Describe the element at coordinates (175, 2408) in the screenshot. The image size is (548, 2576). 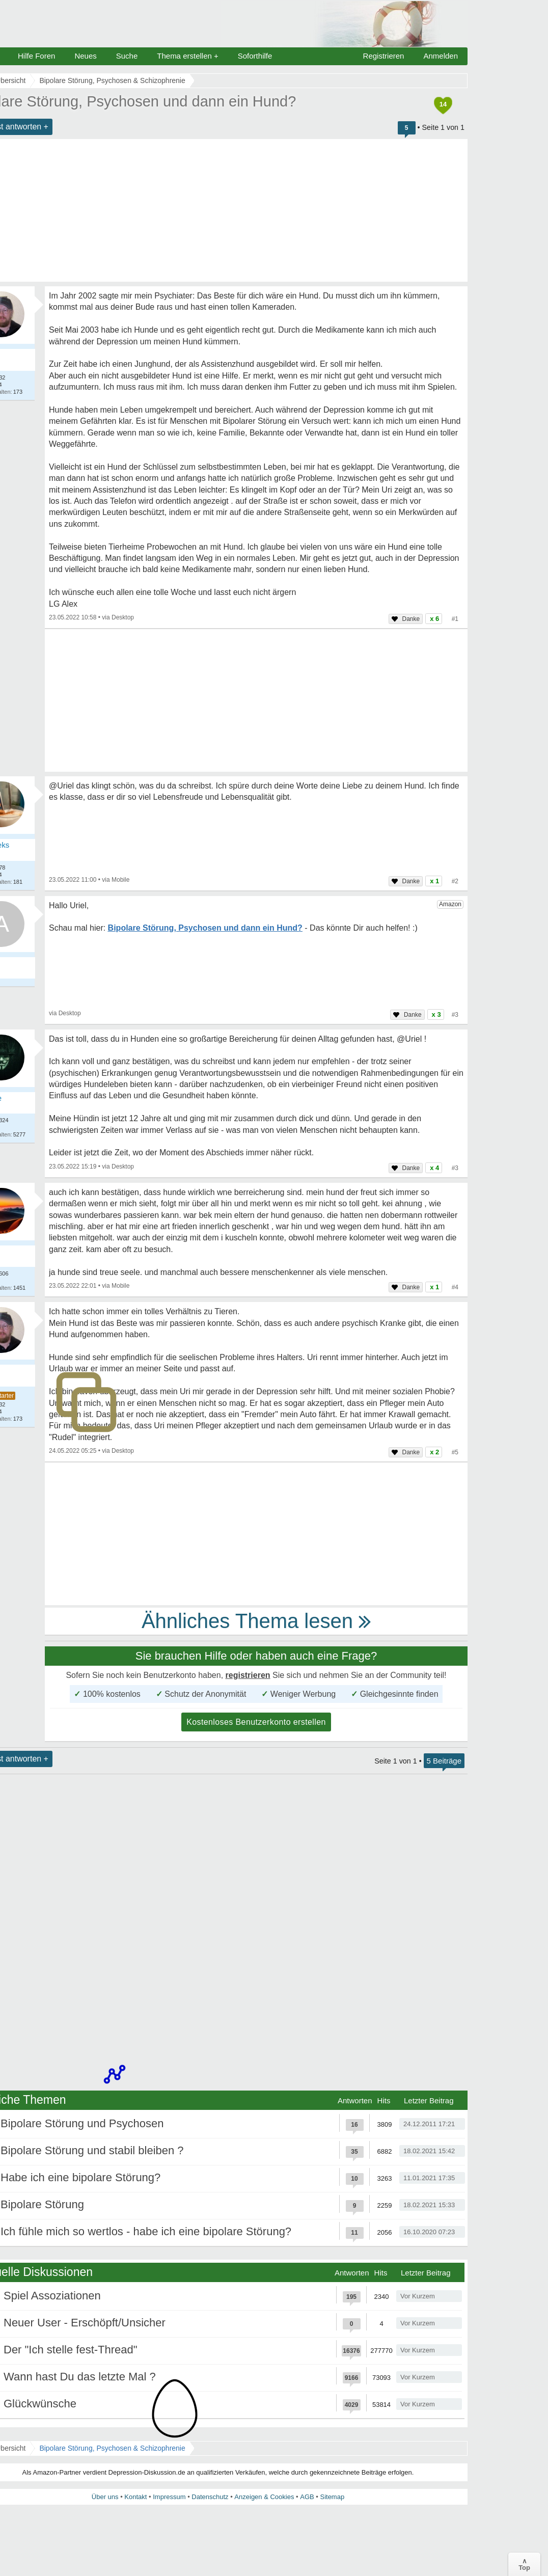
I see `indicates egg or egg-containing ingredient` at that location.